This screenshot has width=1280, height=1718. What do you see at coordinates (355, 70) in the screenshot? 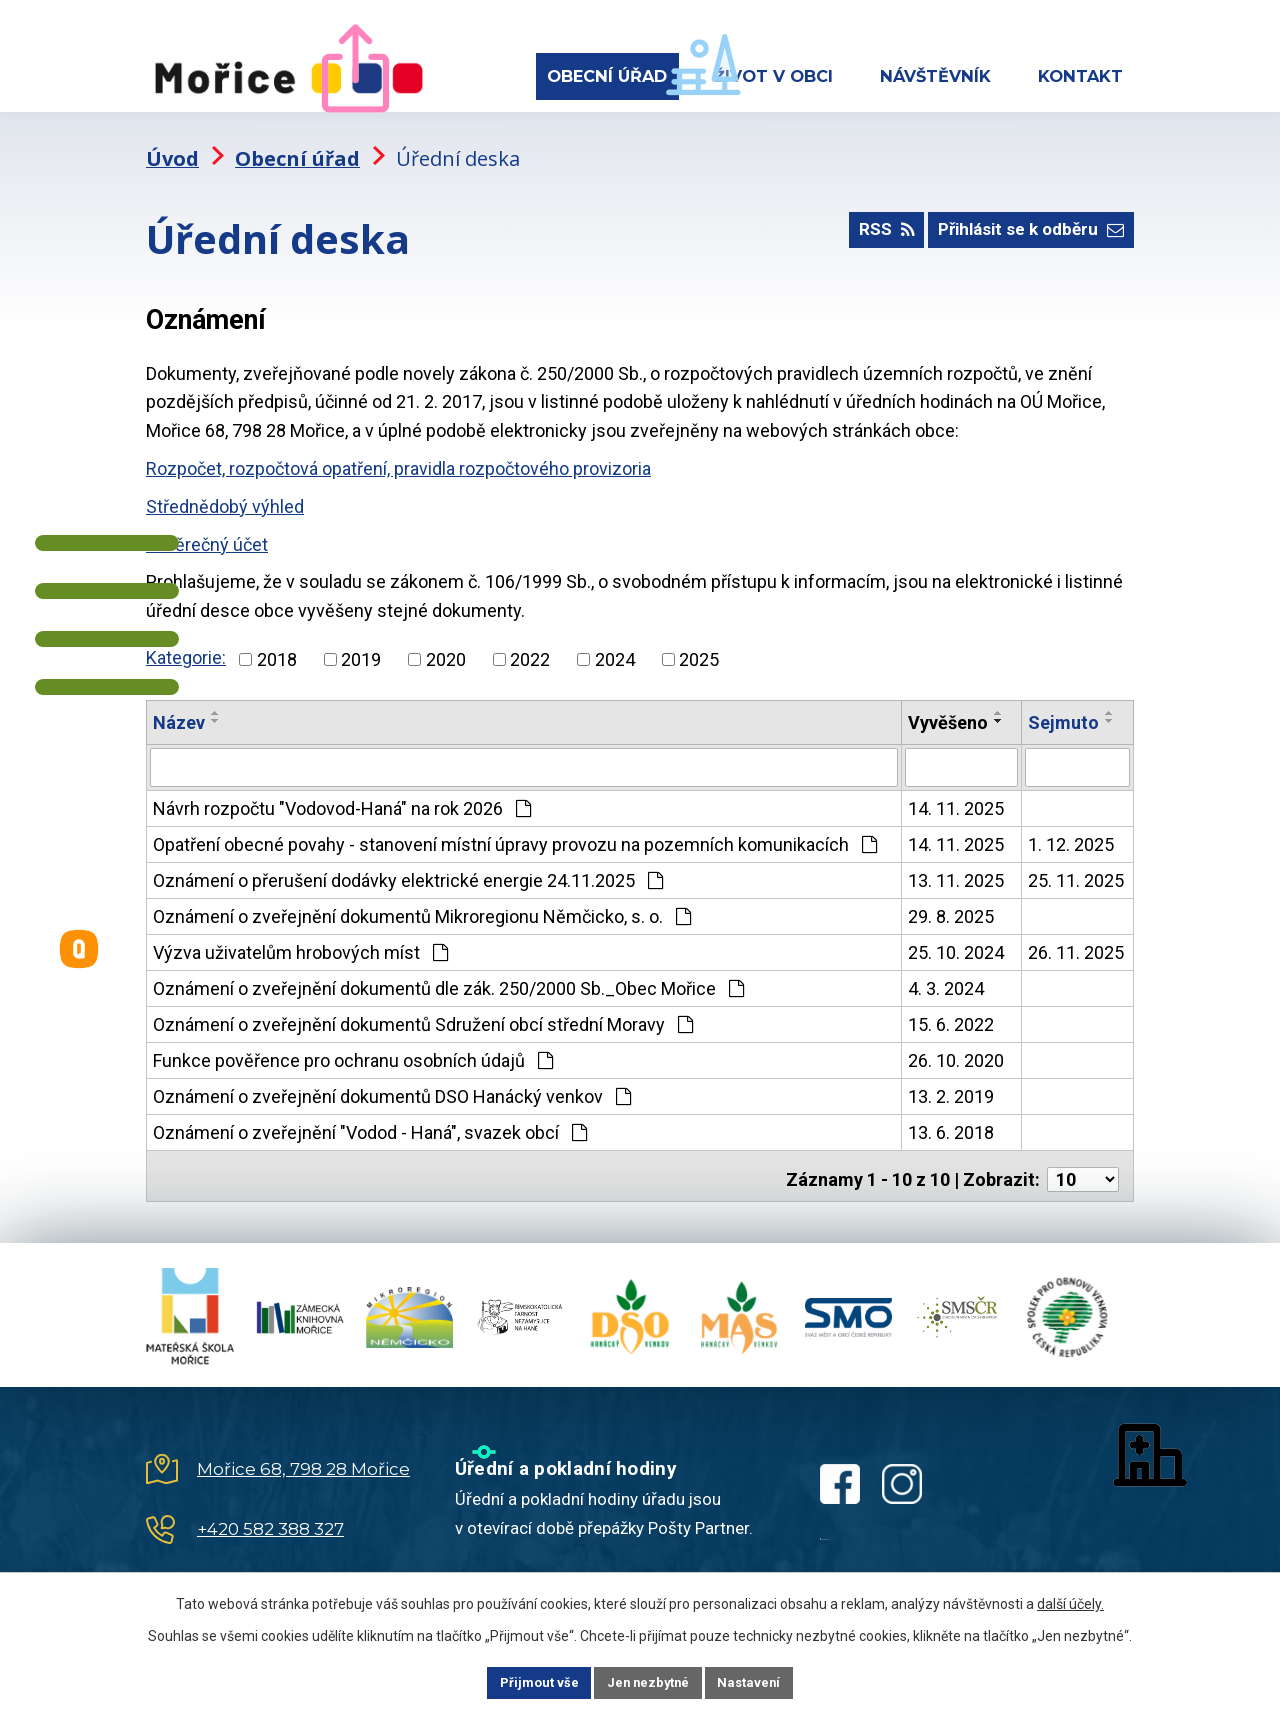
I see `share this content` at bounding box center [355, 70].